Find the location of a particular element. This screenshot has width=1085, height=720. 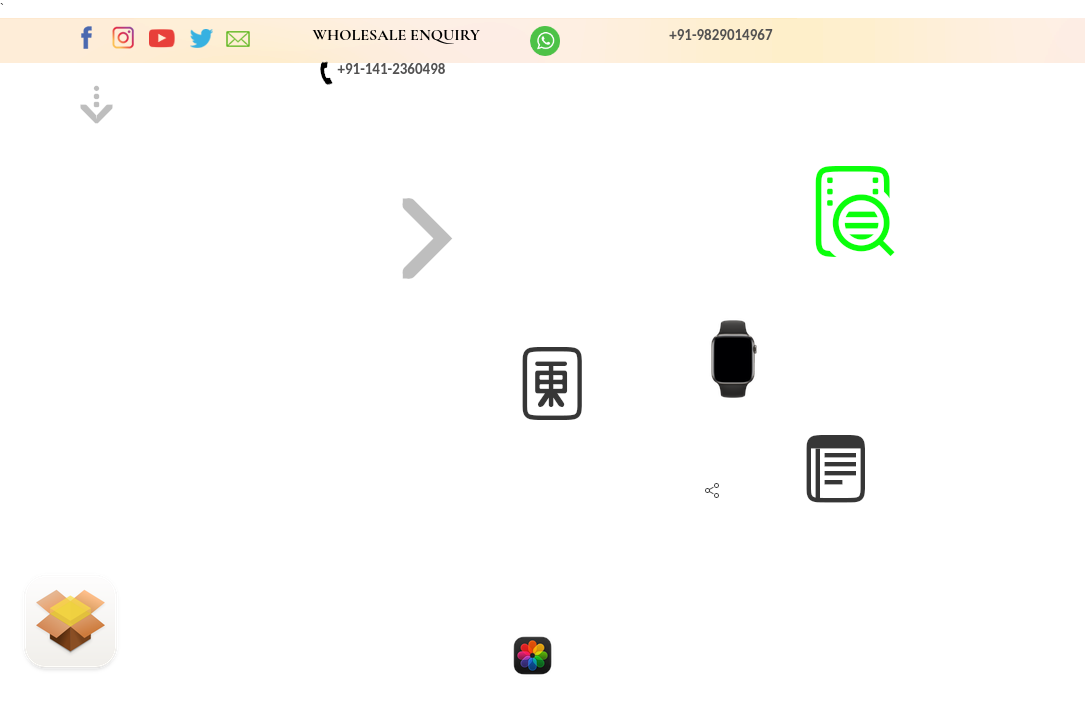

open downloads folder is located at coordinates (96, 104).